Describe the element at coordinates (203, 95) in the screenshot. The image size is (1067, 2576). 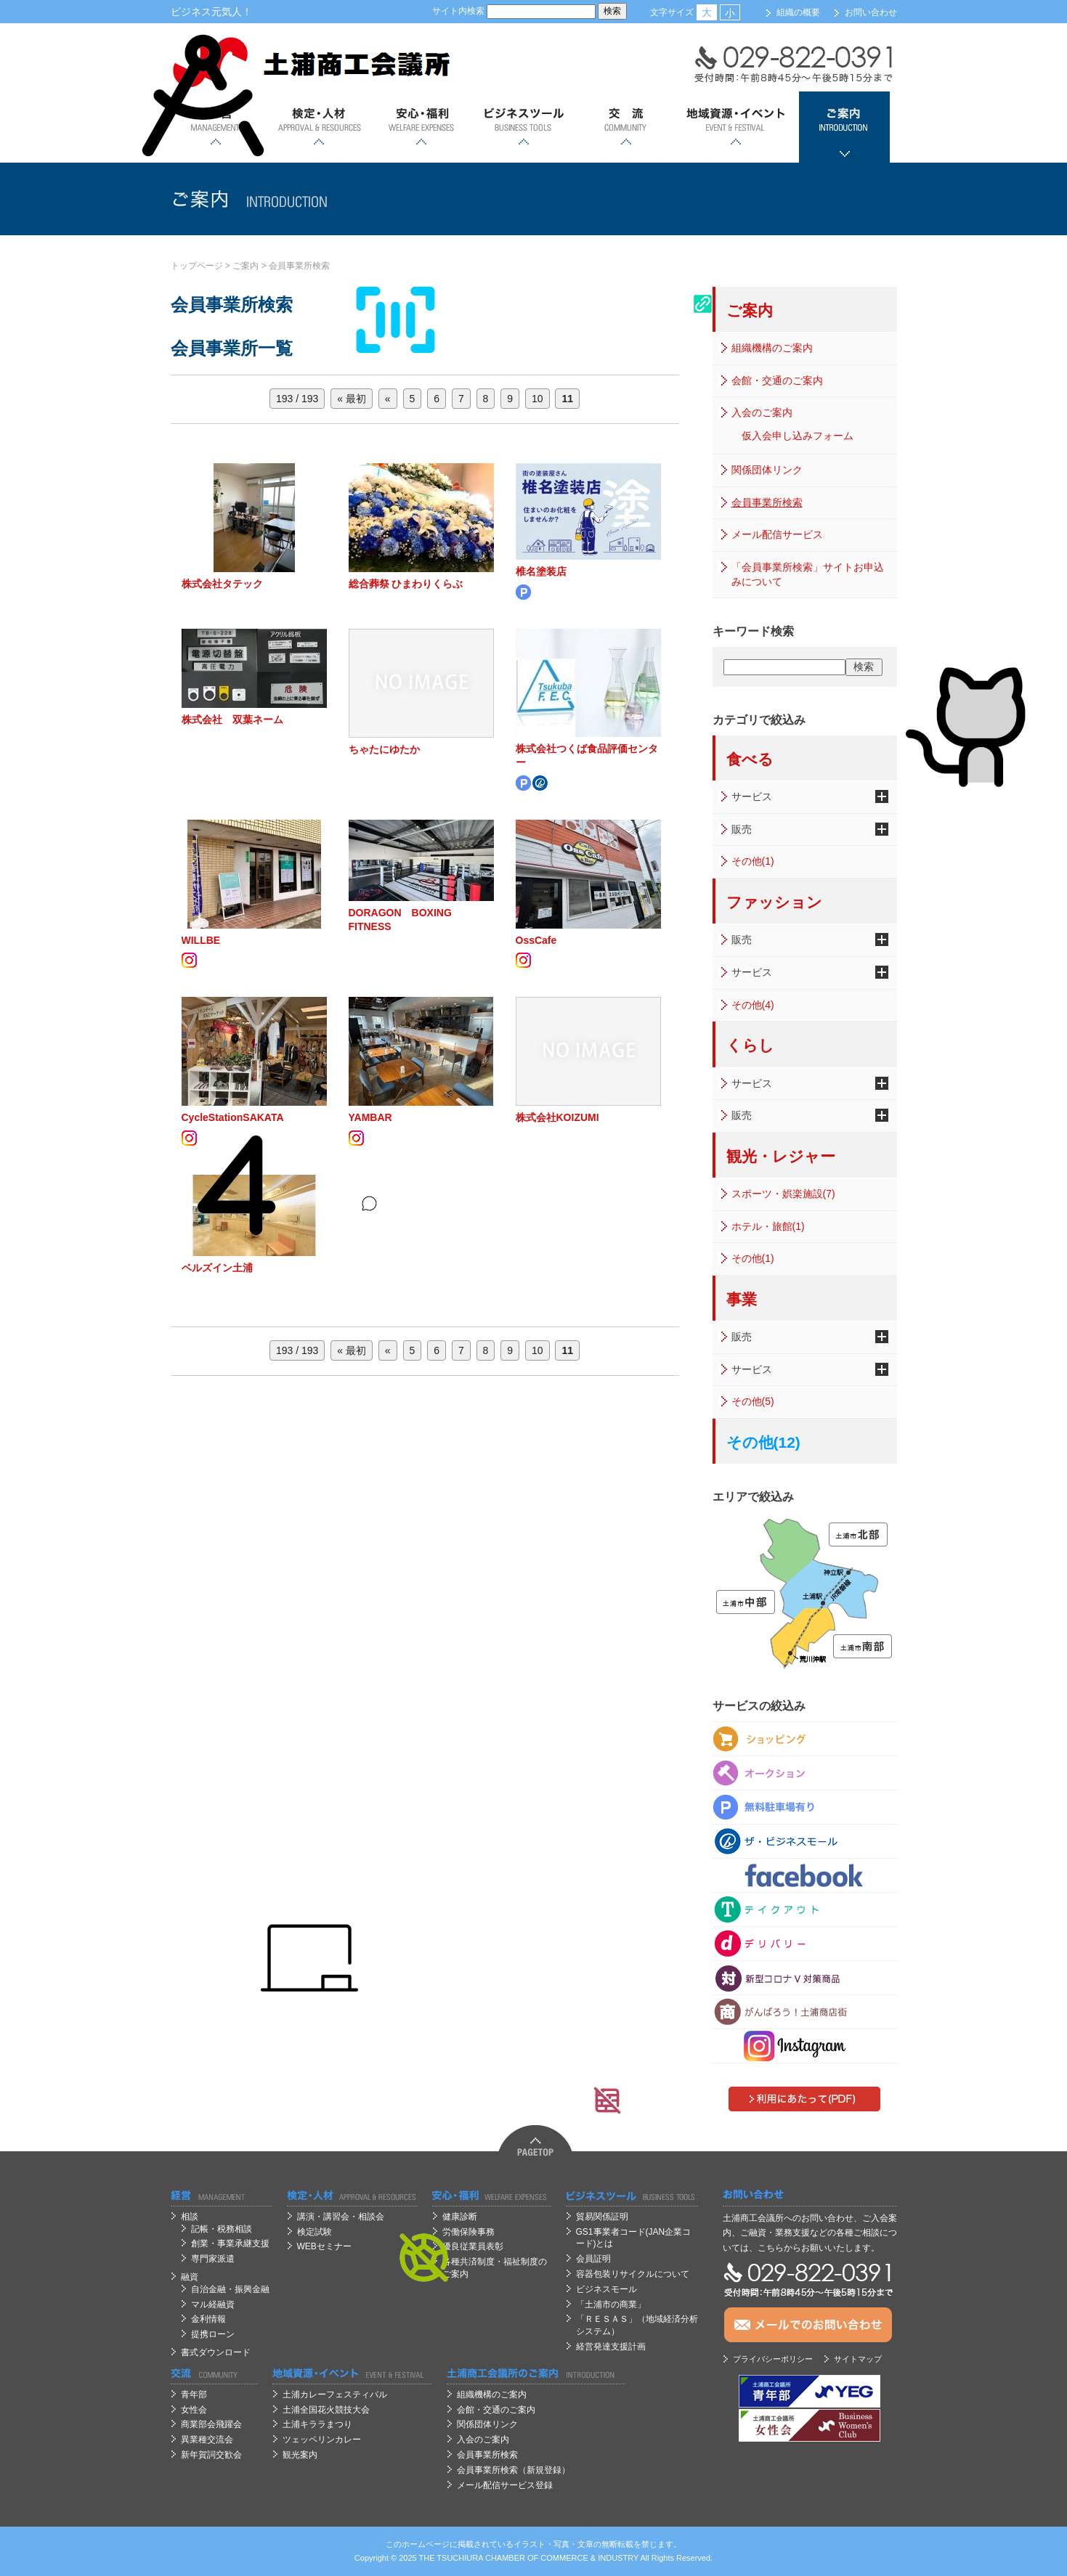
I see `access design or drawing tools` at that location.